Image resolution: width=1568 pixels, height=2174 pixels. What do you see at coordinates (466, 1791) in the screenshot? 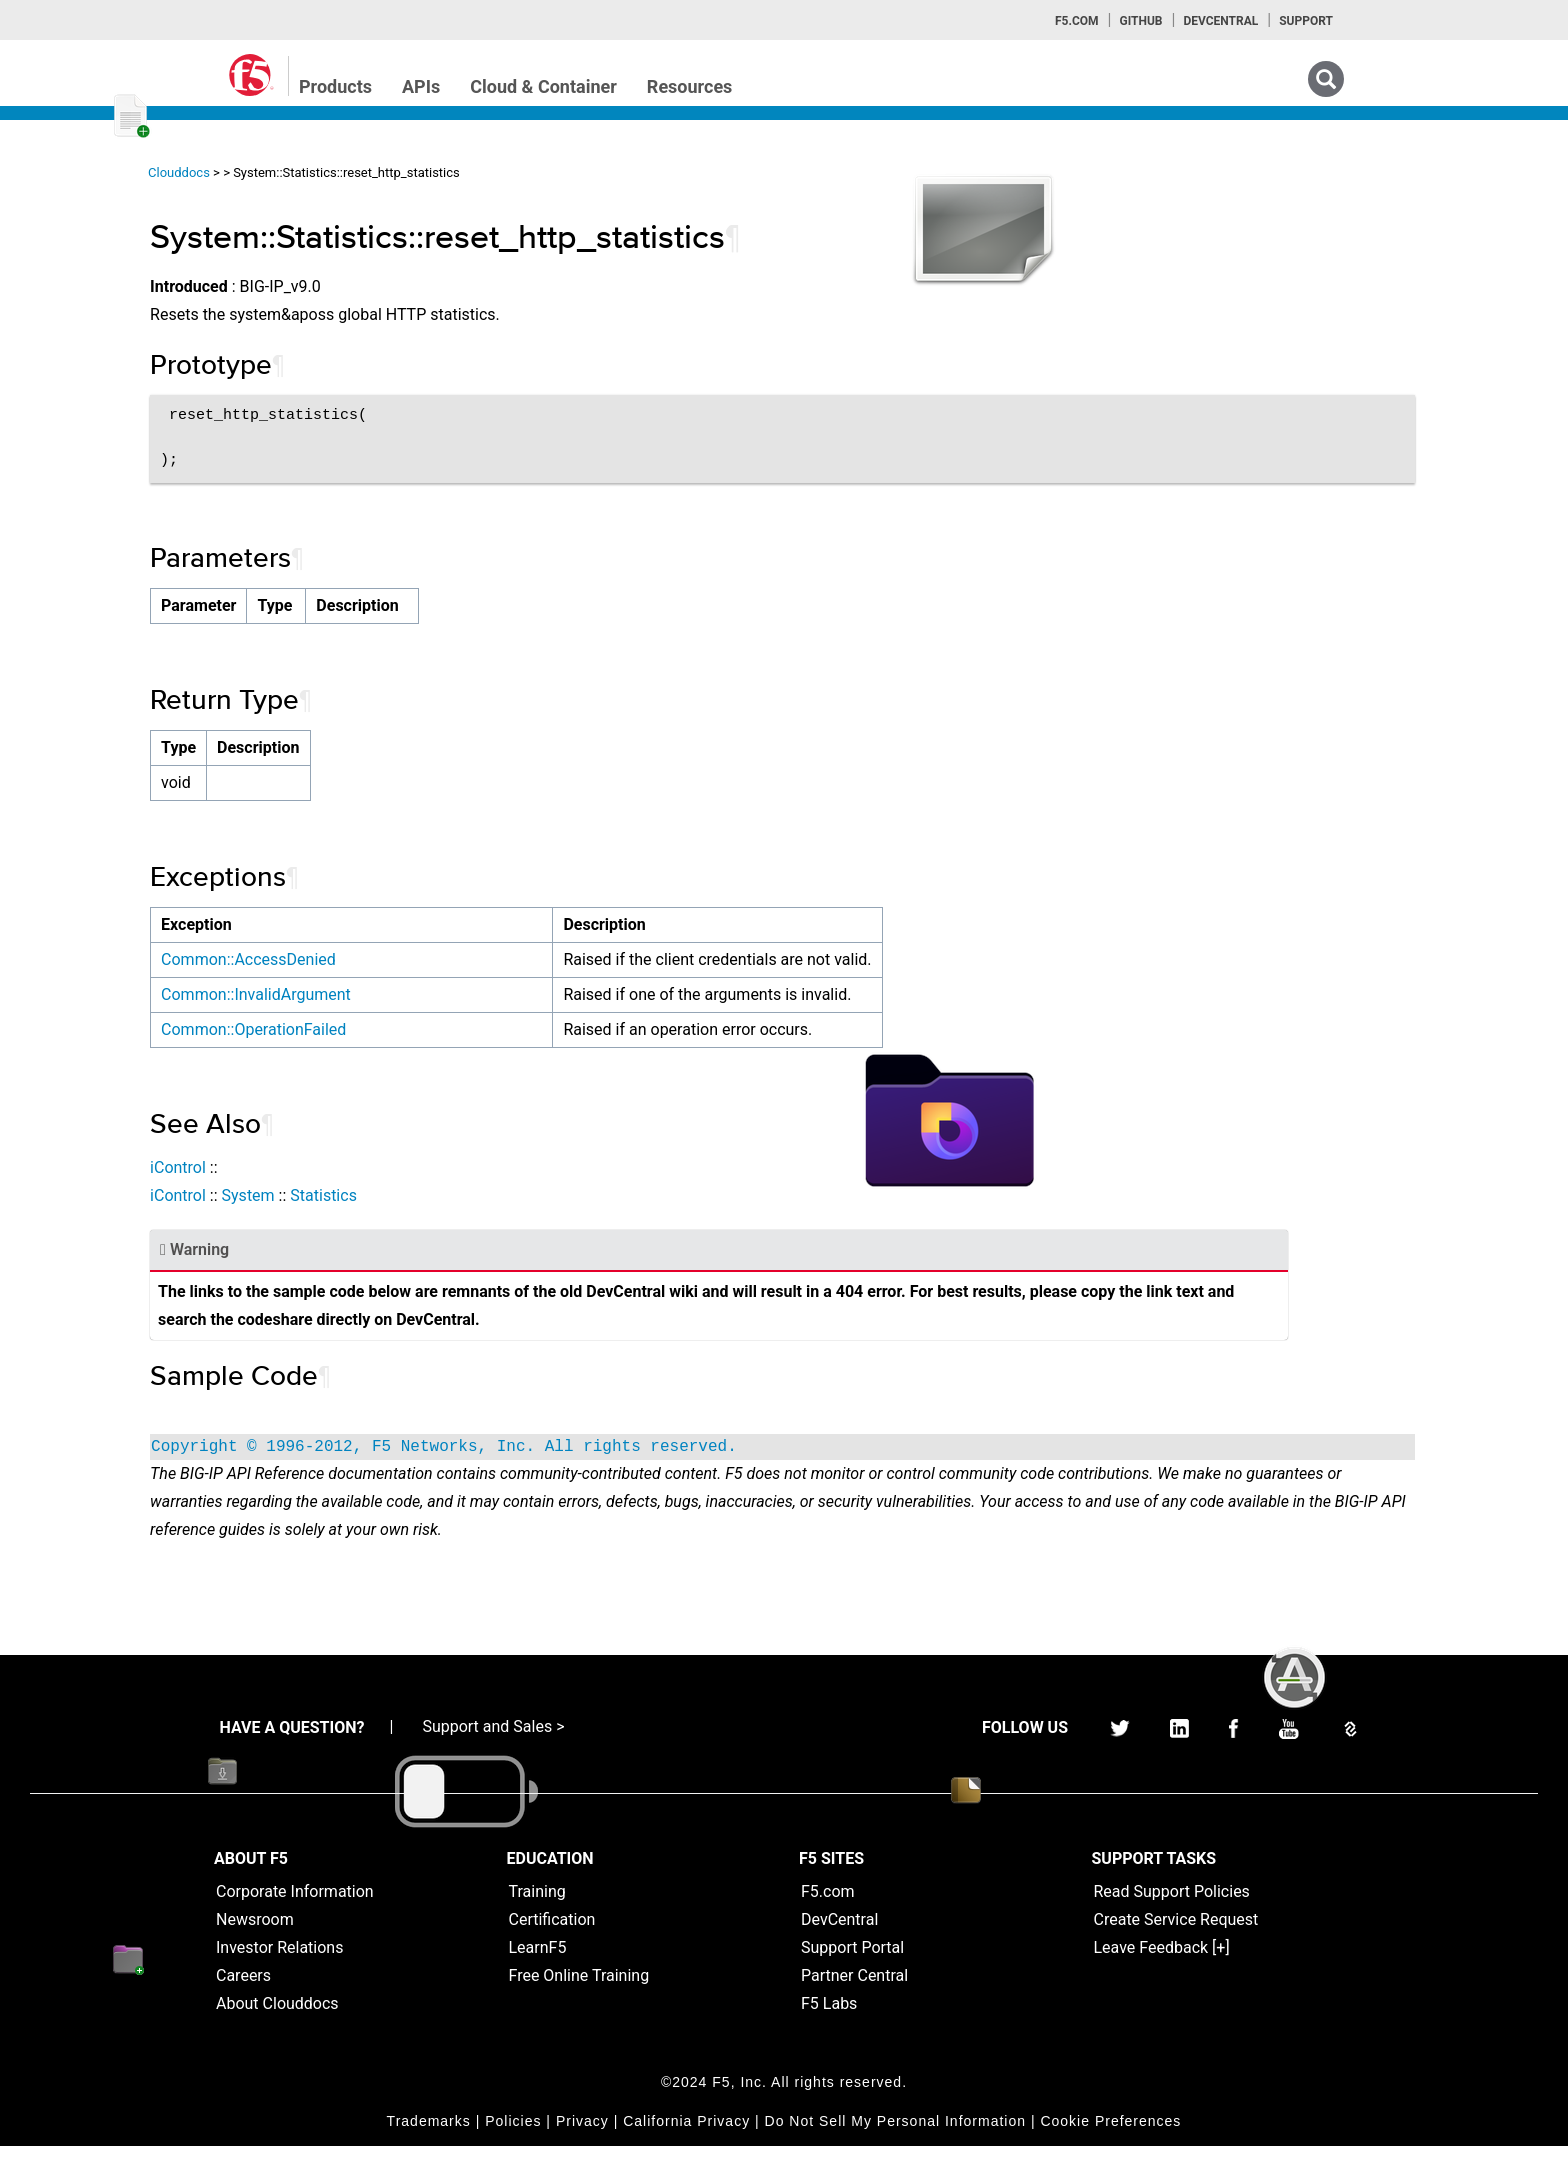
I see `indicates battery level at 30%` at bounding box center [466, 1791].